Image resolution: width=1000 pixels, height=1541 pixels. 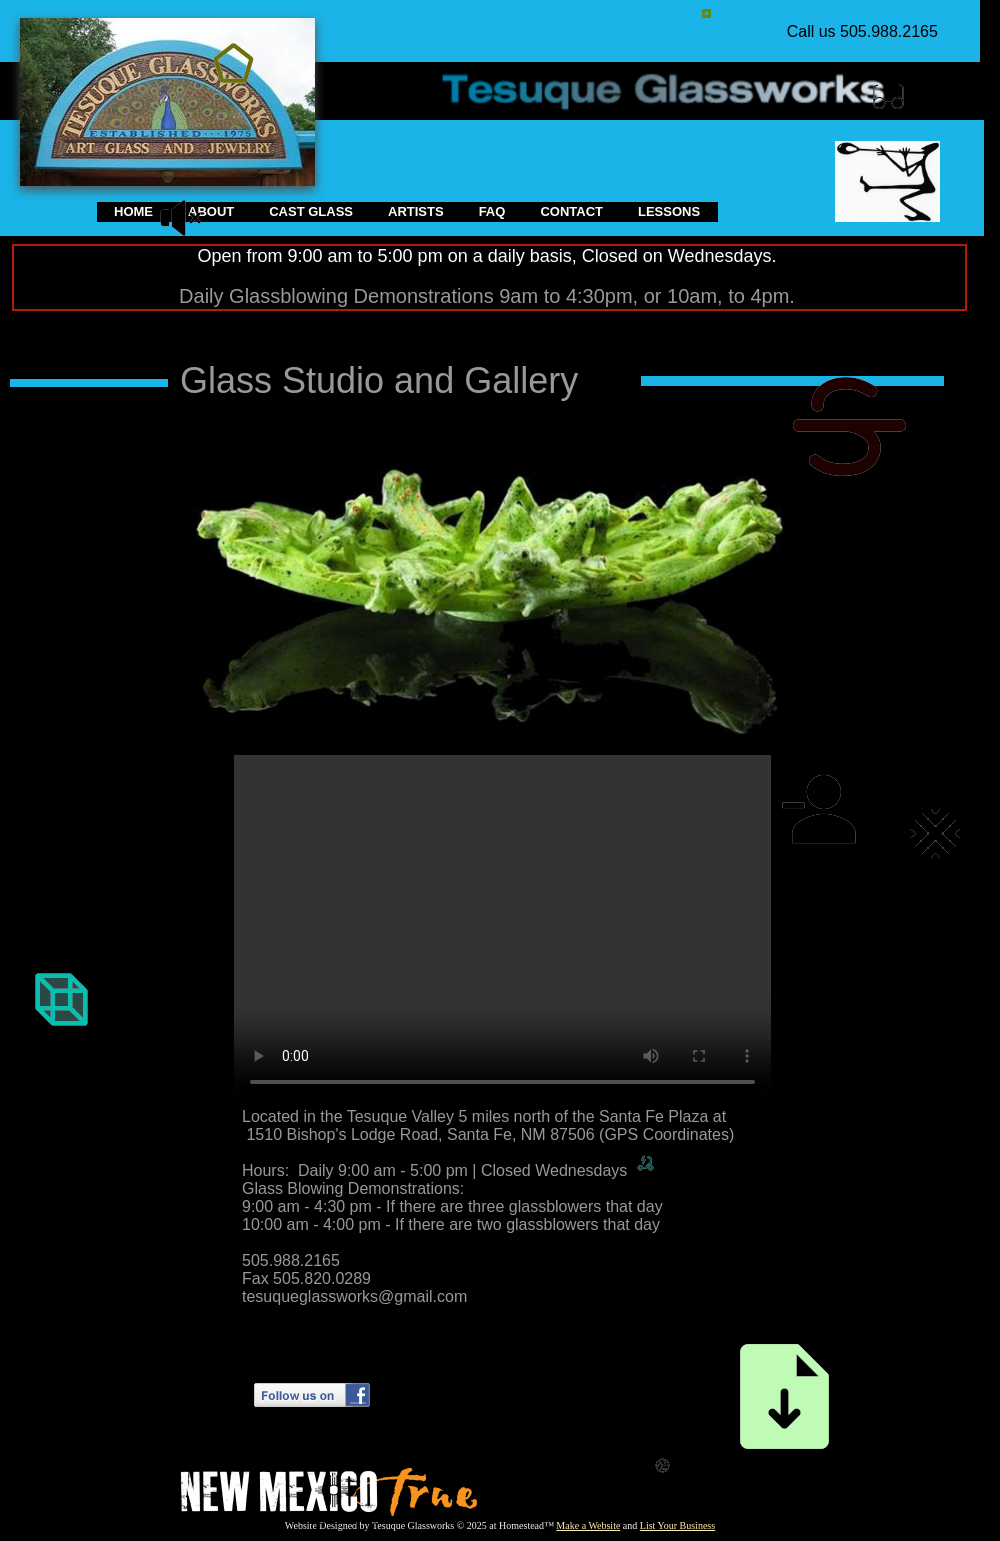 What do you see at coordinates (935, 833) in the screenshot?
I see `open games or gaming section` at bounding box center [935, 833].